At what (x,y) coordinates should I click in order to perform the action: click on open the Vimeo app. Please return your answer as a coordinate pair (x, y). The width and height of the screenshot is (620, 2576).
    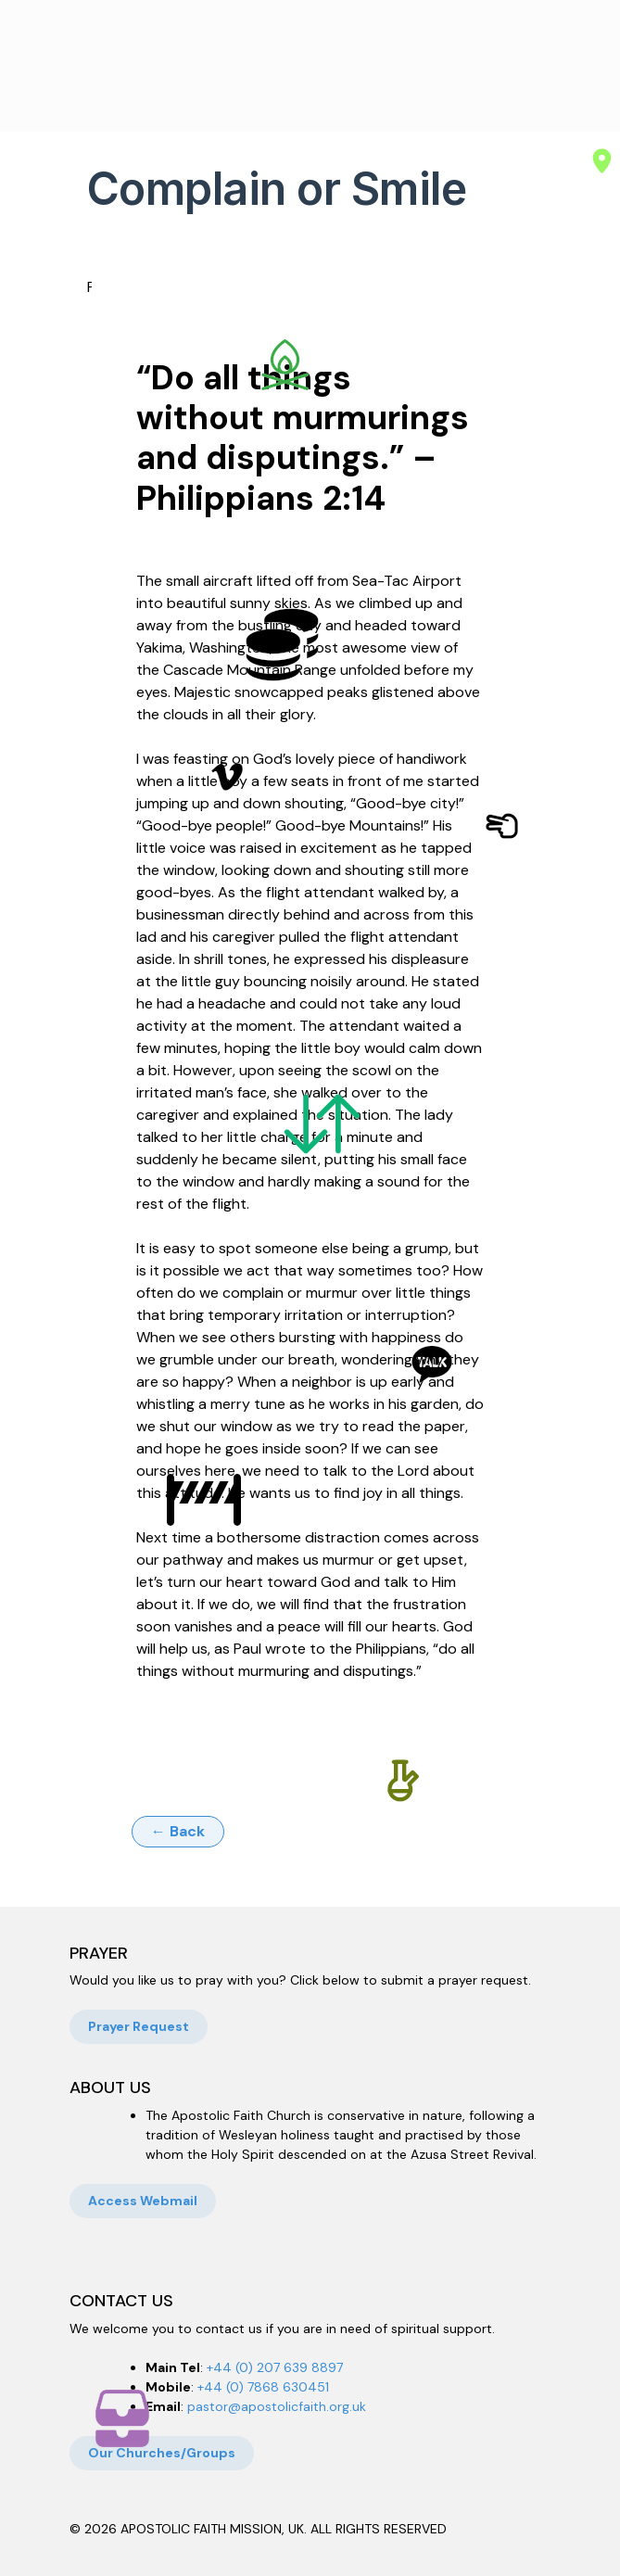
    Looking at the image, I should click on (227, 777).